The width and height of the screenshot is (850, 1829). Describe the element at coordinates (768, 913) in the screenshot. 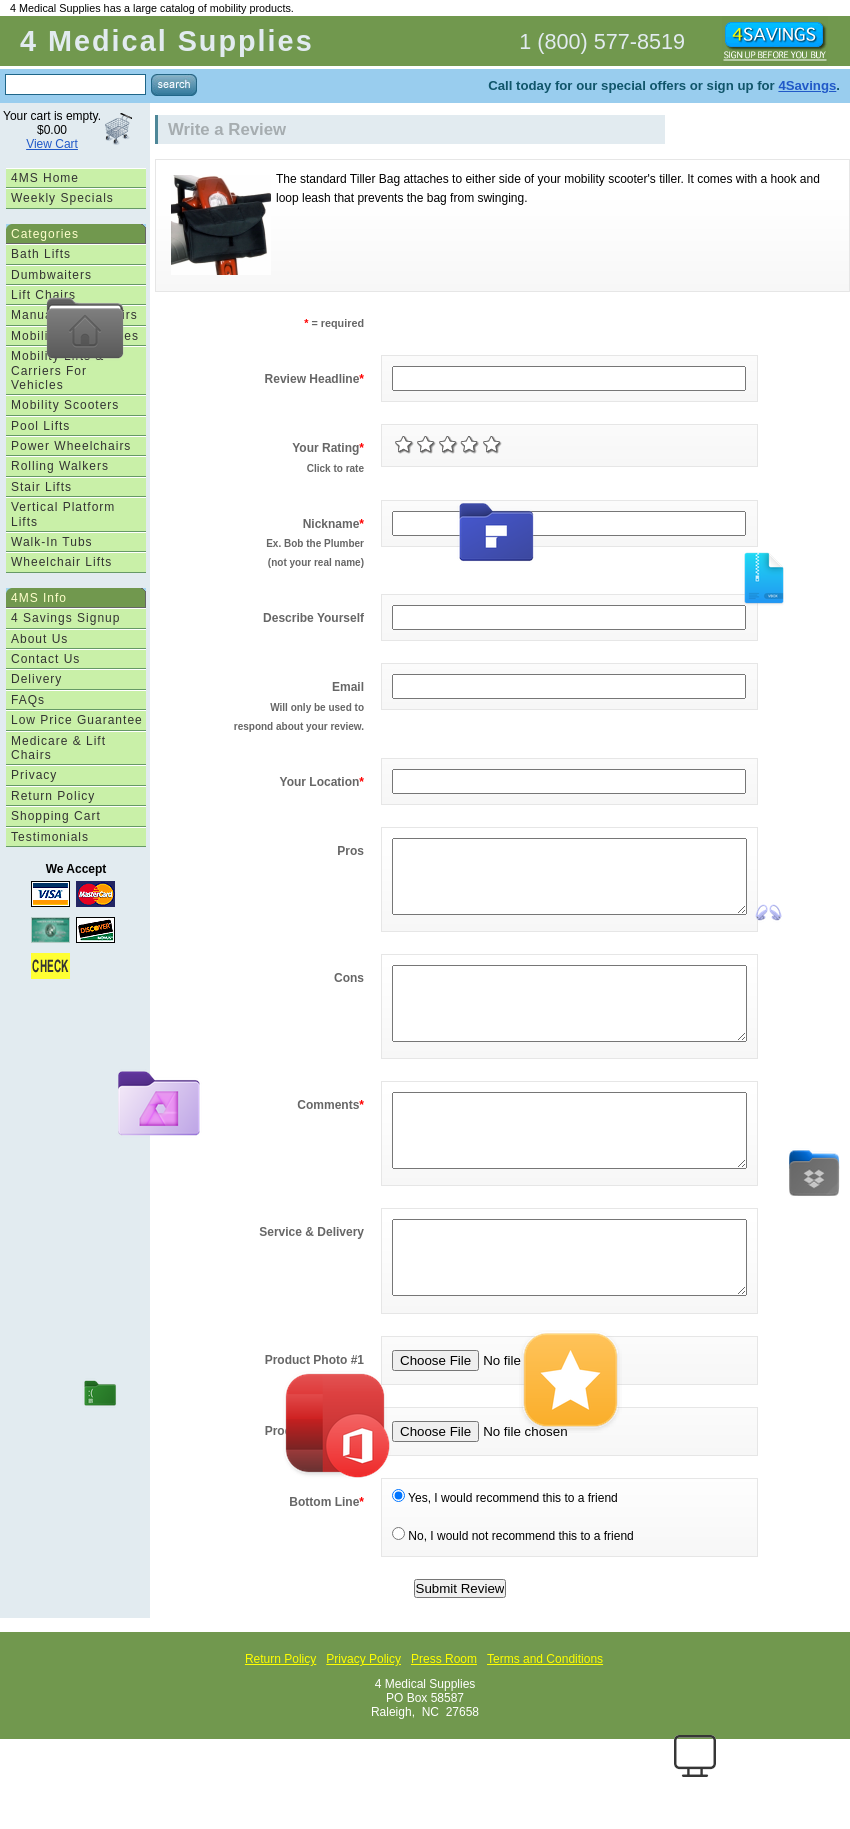

I see `connect beats wireless earbuds via bluetooth` at that location.